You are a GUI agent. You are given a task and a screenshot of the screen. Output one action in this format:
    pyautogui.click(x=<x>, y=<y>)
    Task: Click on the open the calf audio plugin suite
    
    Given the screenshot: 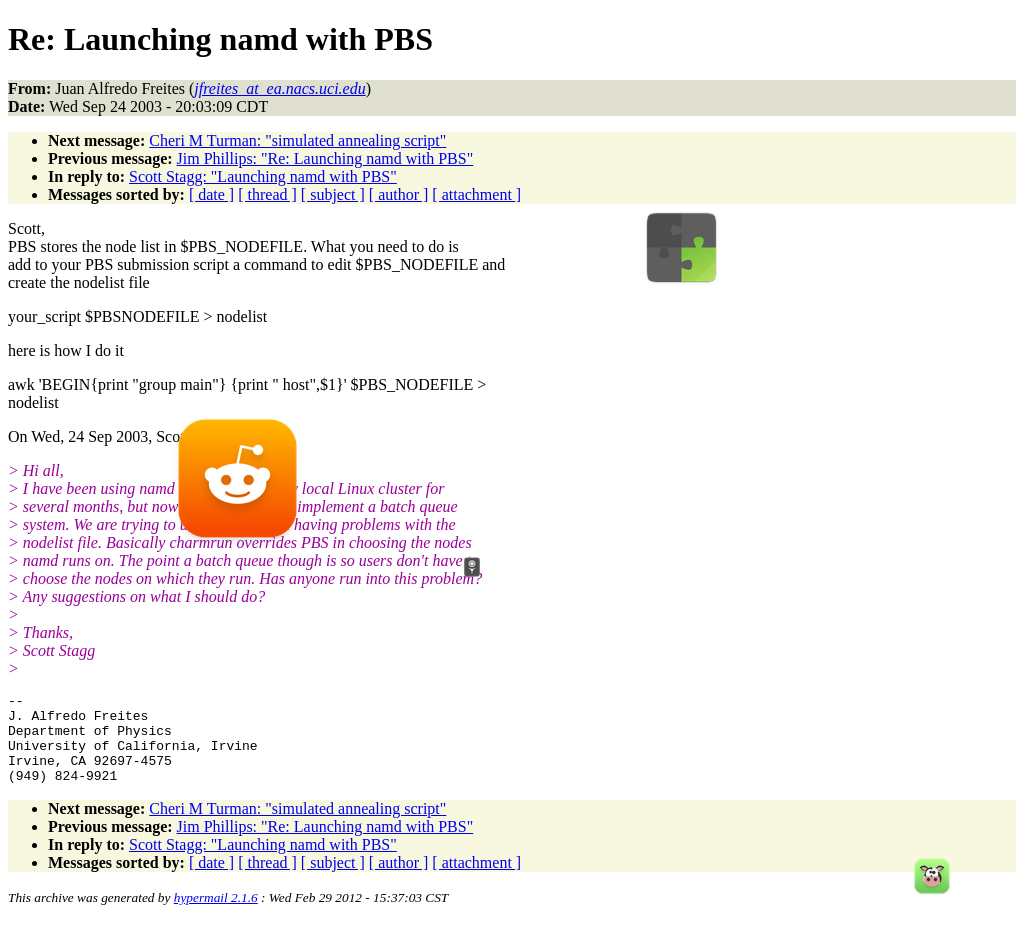 What is the action you would take?
    pyautogui.click(x=932, y=876)
    